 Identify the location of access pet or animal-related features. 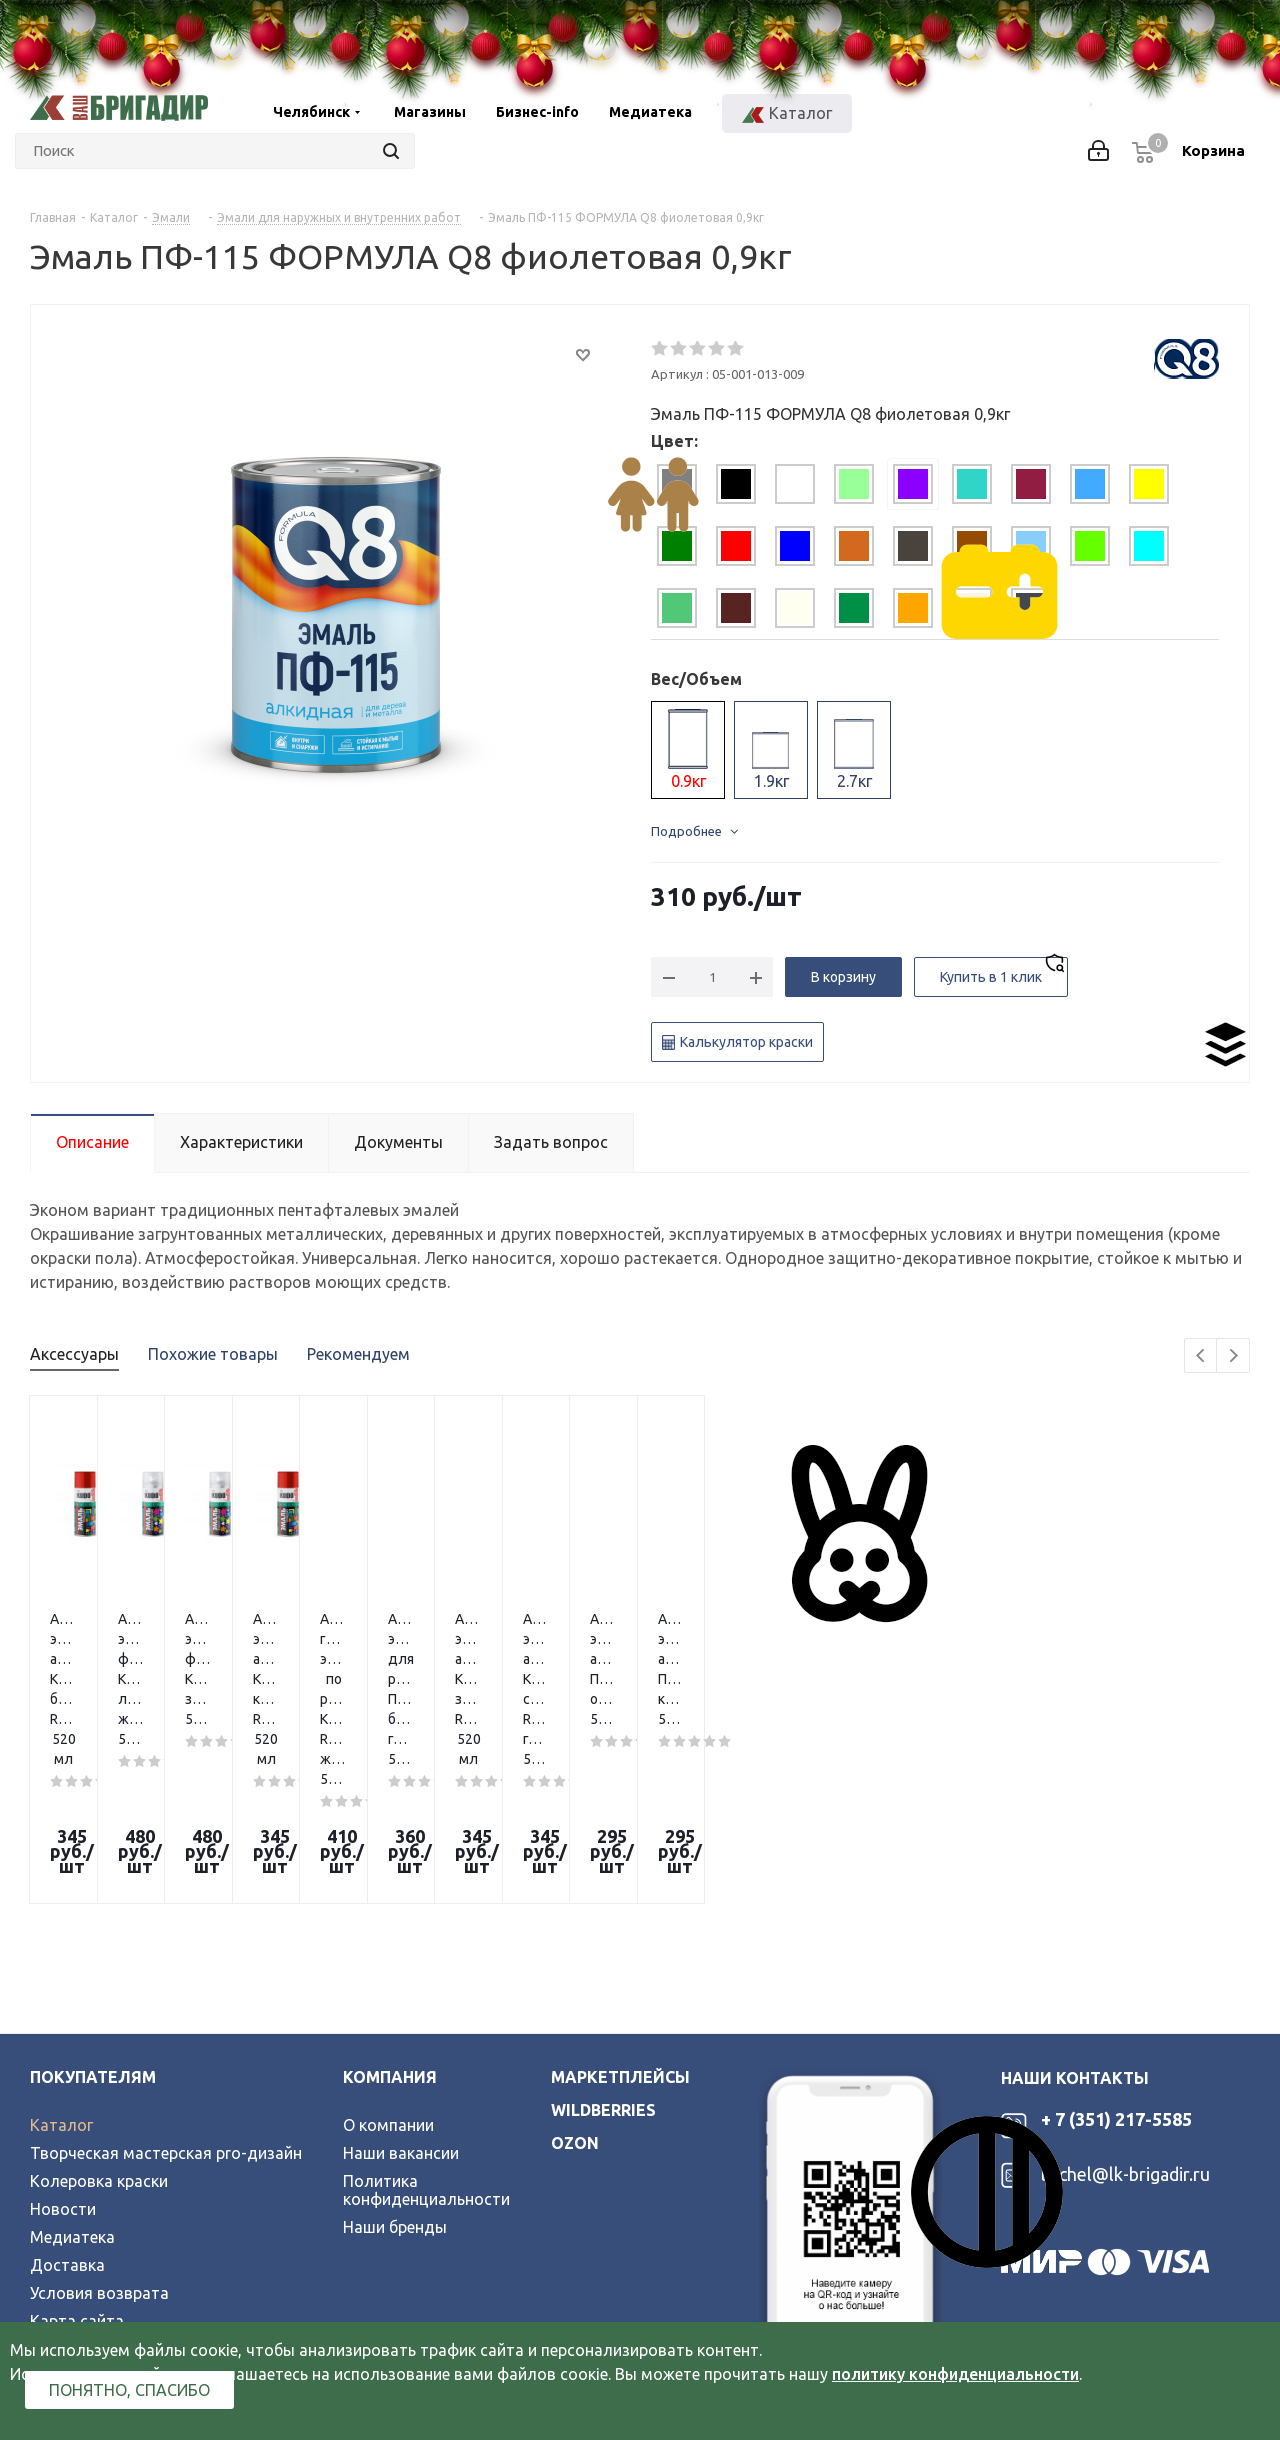
(859, 1536).